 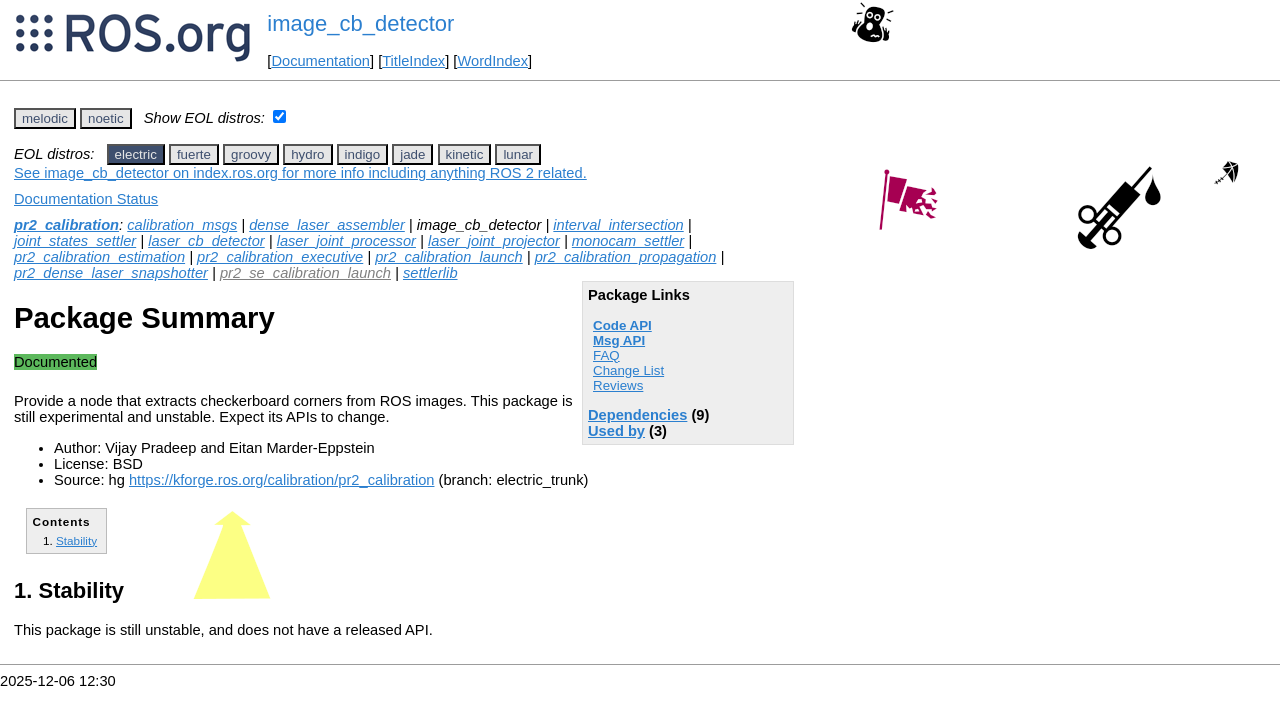 I want to click on indicates a fear or horror game element, so click(x=872, y=23).